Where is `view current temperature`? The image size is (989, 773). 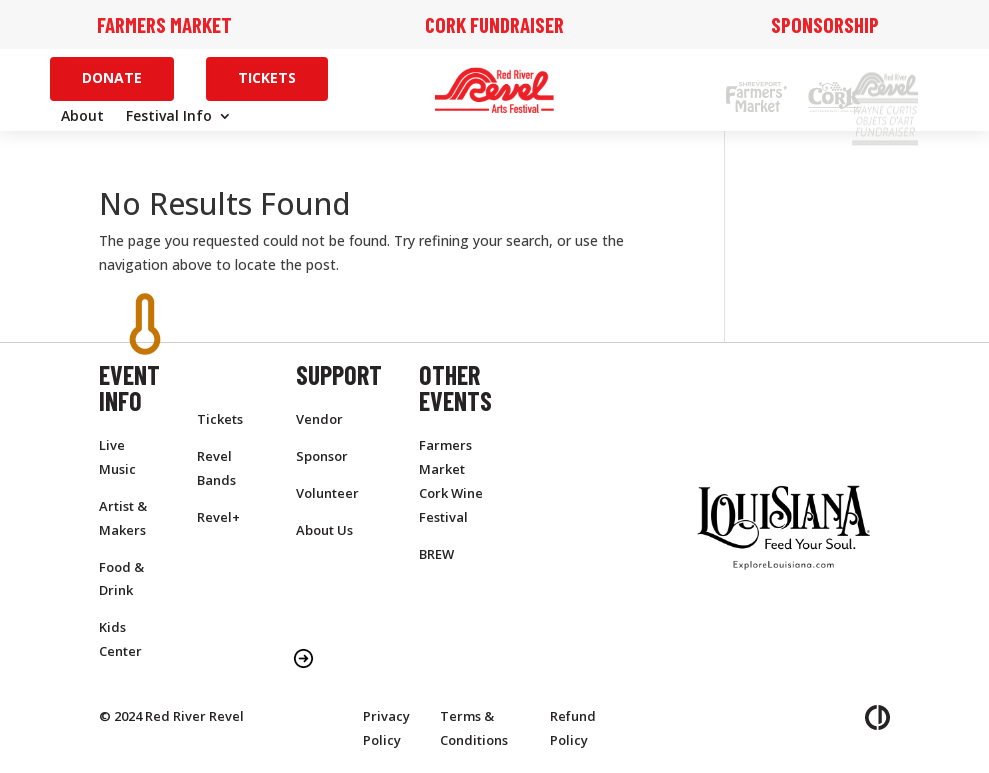
view current temperature is located at coordinates (145, 324).